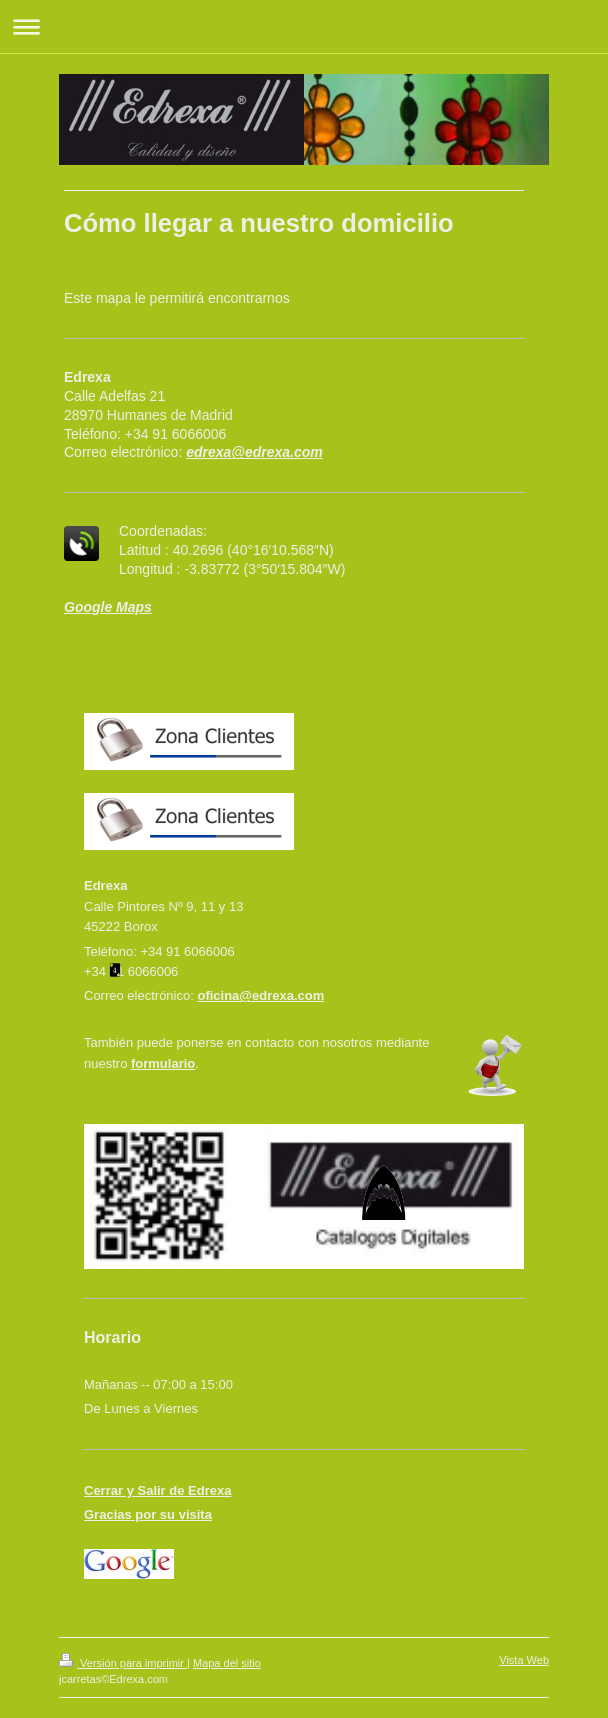 This screenshot has width=608, height=1718. I want to click on shark or dangerous creature indicator in a game, so click(383, 1192).